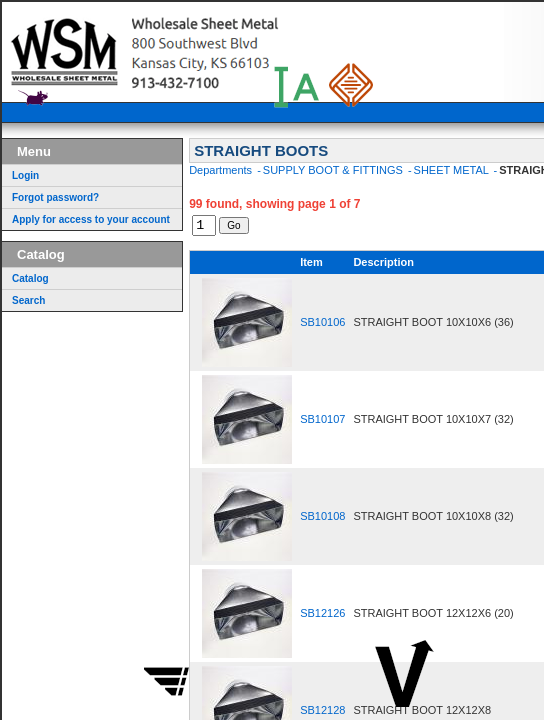  I want to click on xfce desktop environment logo, so click(33, 98).